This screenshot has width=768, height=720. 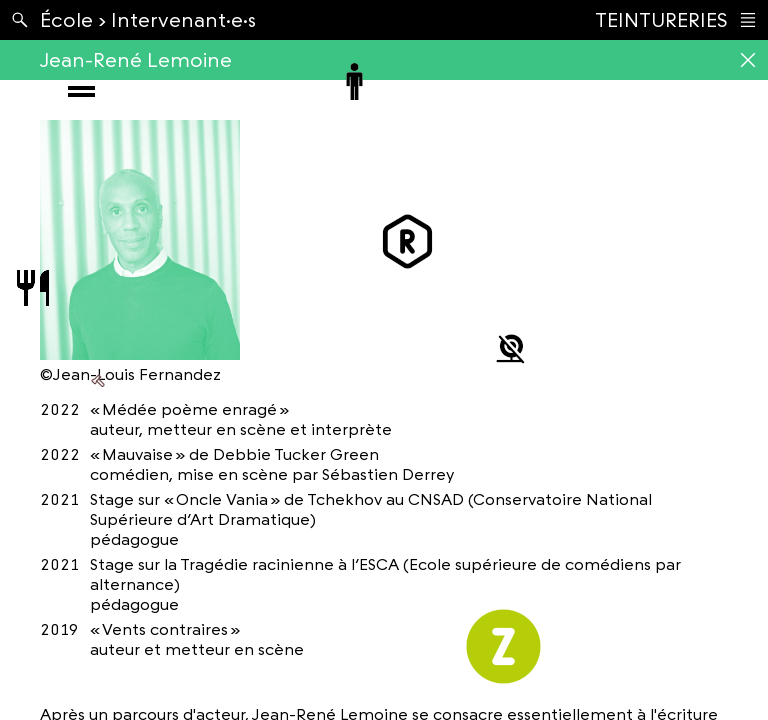 I want to click on select male gender option, so click(x=354, y=81).